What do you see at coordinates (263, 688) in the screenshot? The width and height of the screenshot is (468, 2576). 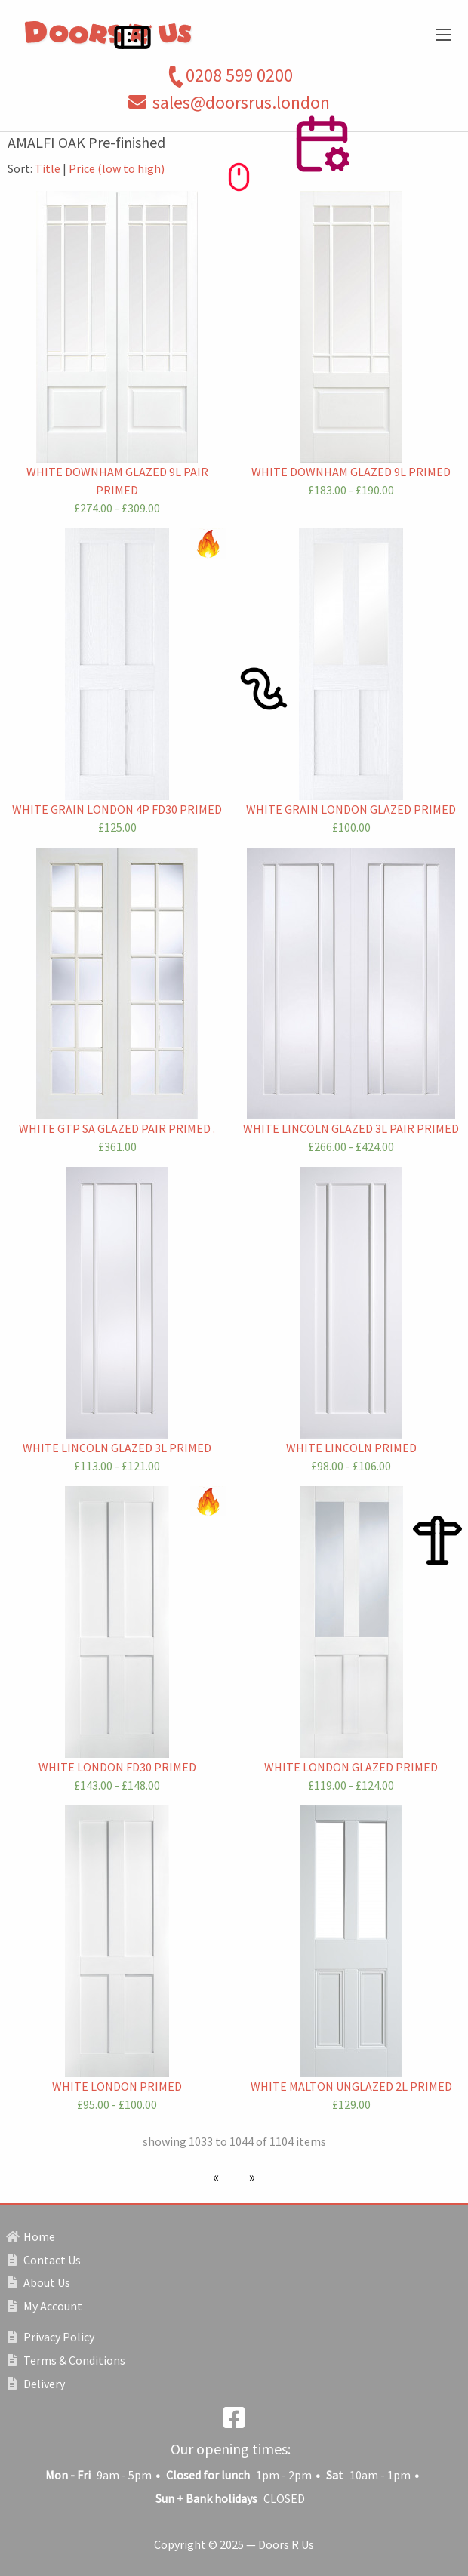 I see `indicates pest or malware detection` at bounding box center [263, 688].